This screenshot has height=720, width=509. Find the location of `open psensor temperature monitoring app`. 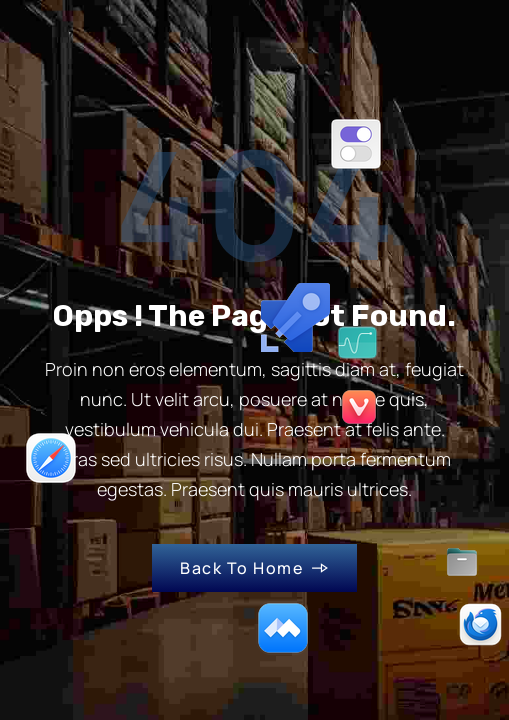

open psensor temperature monitoring app is located at coordinates (357, 342).